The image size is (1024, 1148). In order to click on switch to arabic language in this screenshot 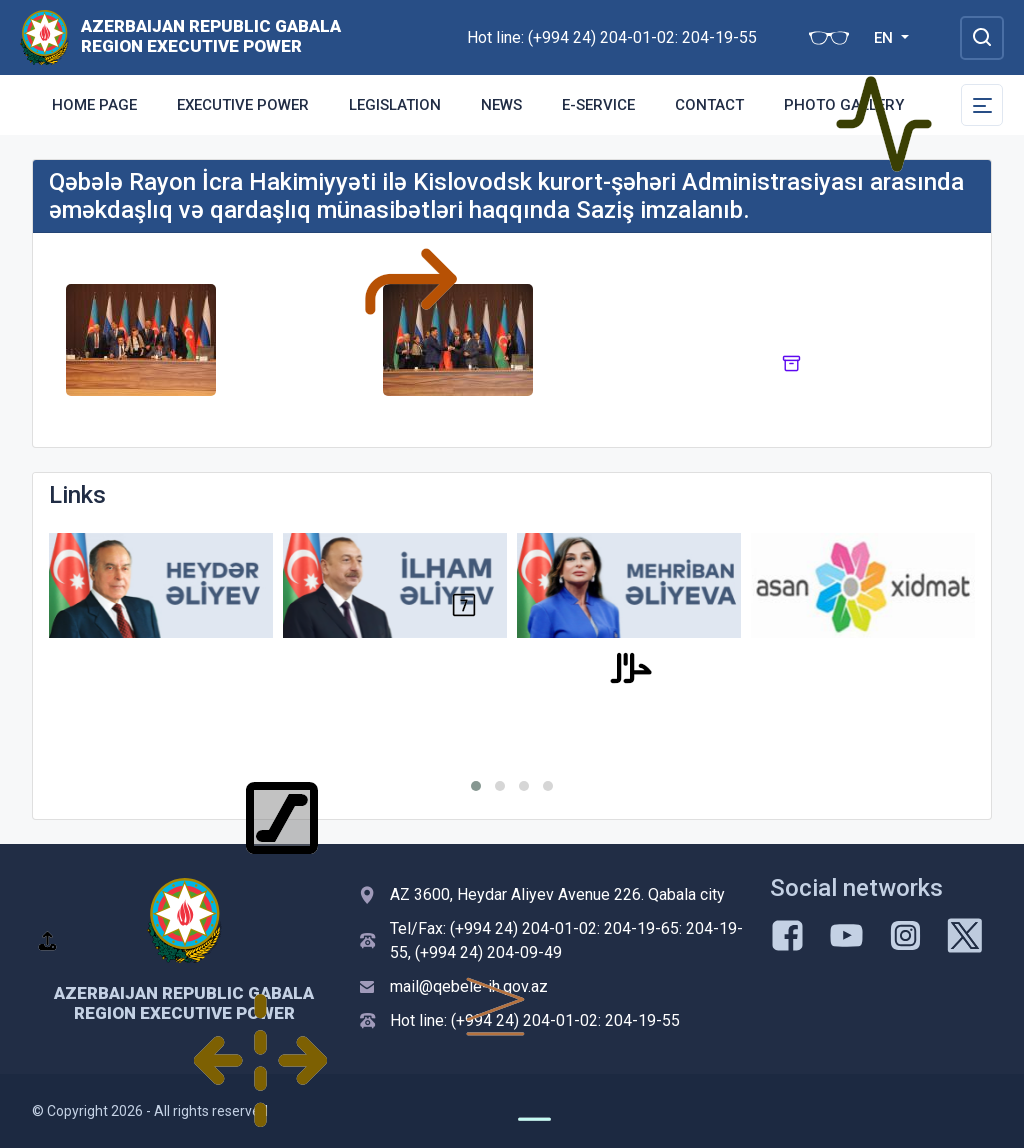, I will do `click(630, 668)`.